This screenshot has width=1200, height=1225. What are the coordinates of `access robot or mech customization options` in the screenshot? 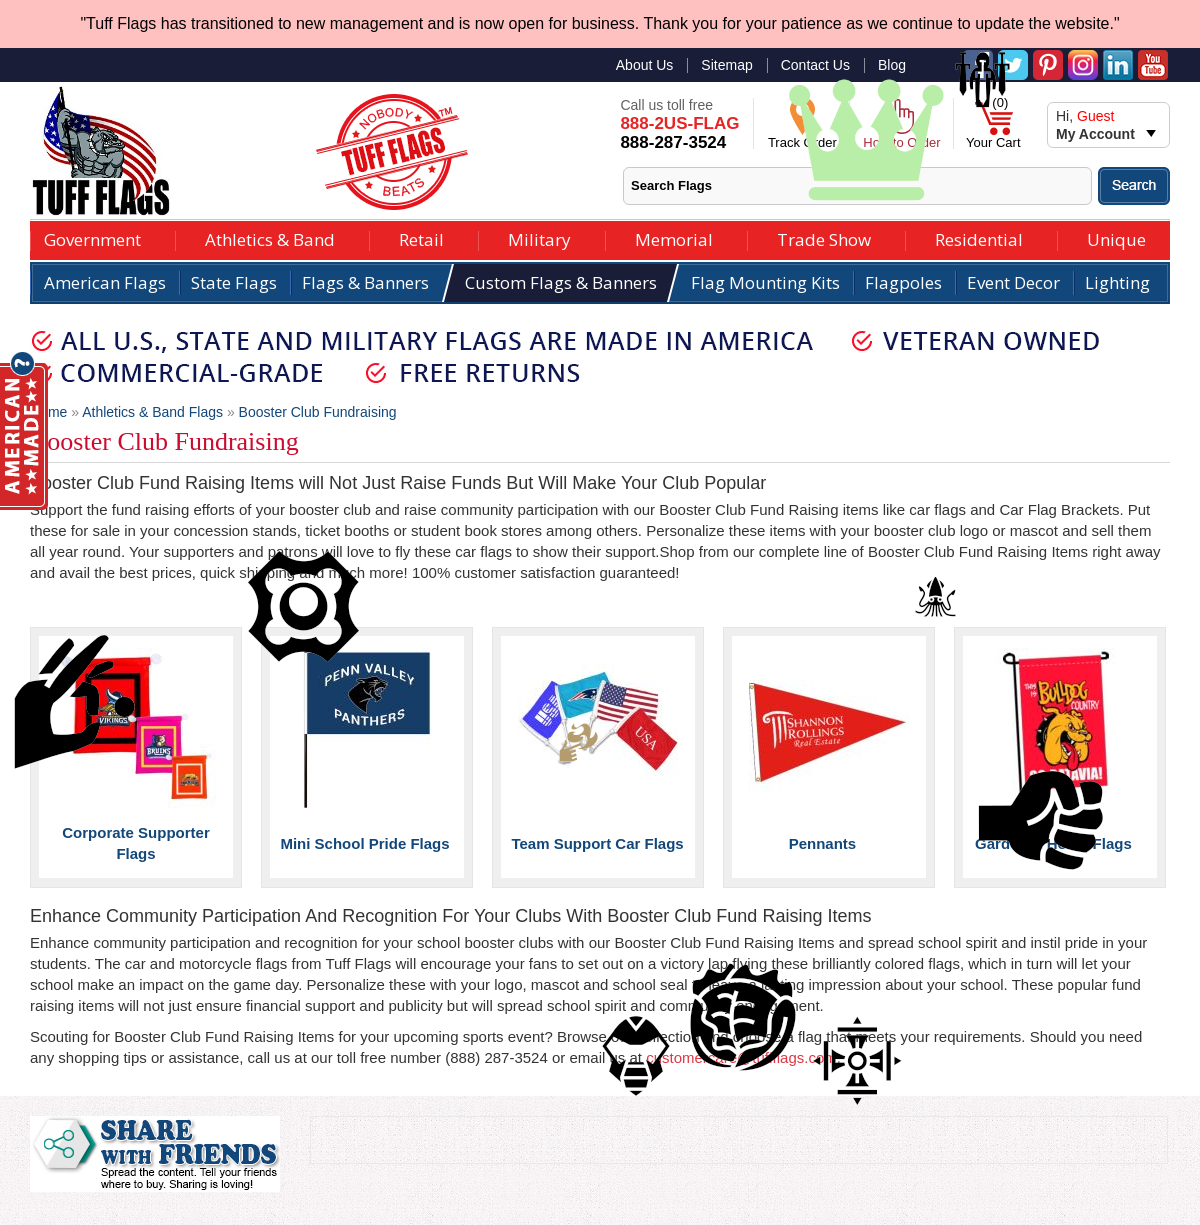 It's located at (636, 1056).